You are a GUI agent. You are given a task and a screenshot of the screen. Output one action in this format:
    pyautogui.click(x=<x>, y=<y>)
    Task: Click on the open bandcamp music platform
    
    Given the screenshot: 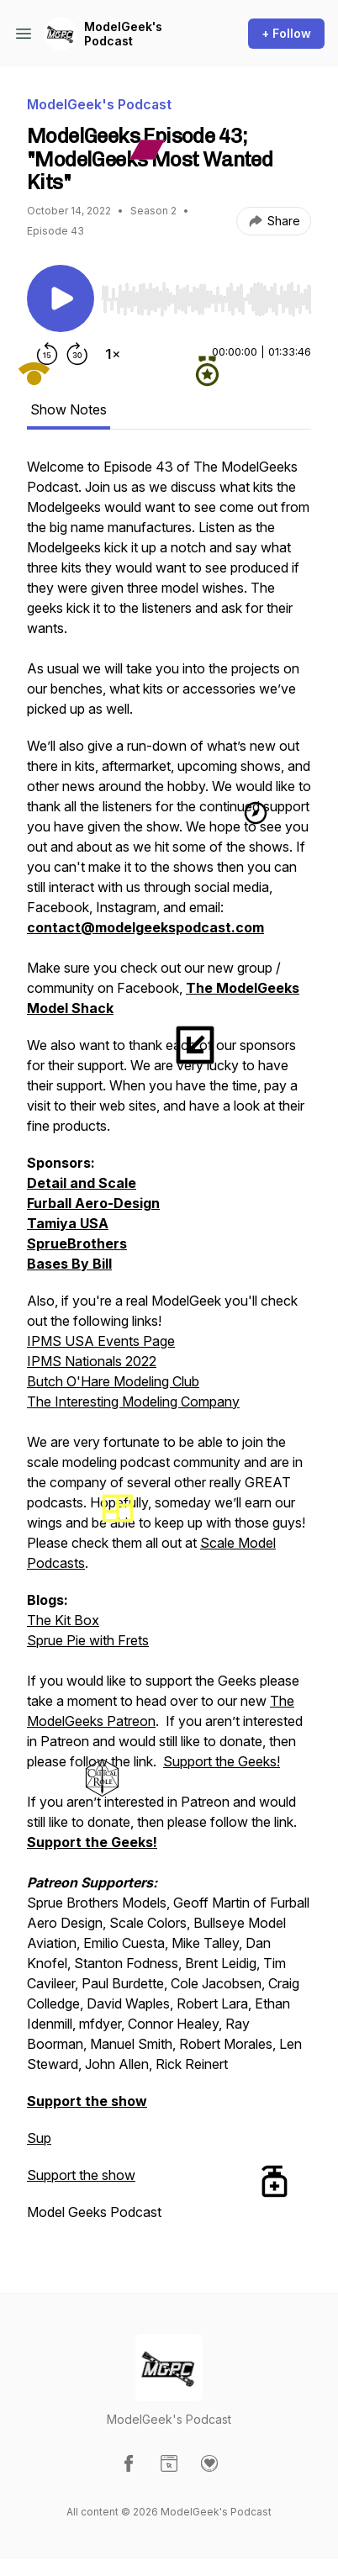 What is the action you would take?
    pyautogui.click(x=147, y=150)
    